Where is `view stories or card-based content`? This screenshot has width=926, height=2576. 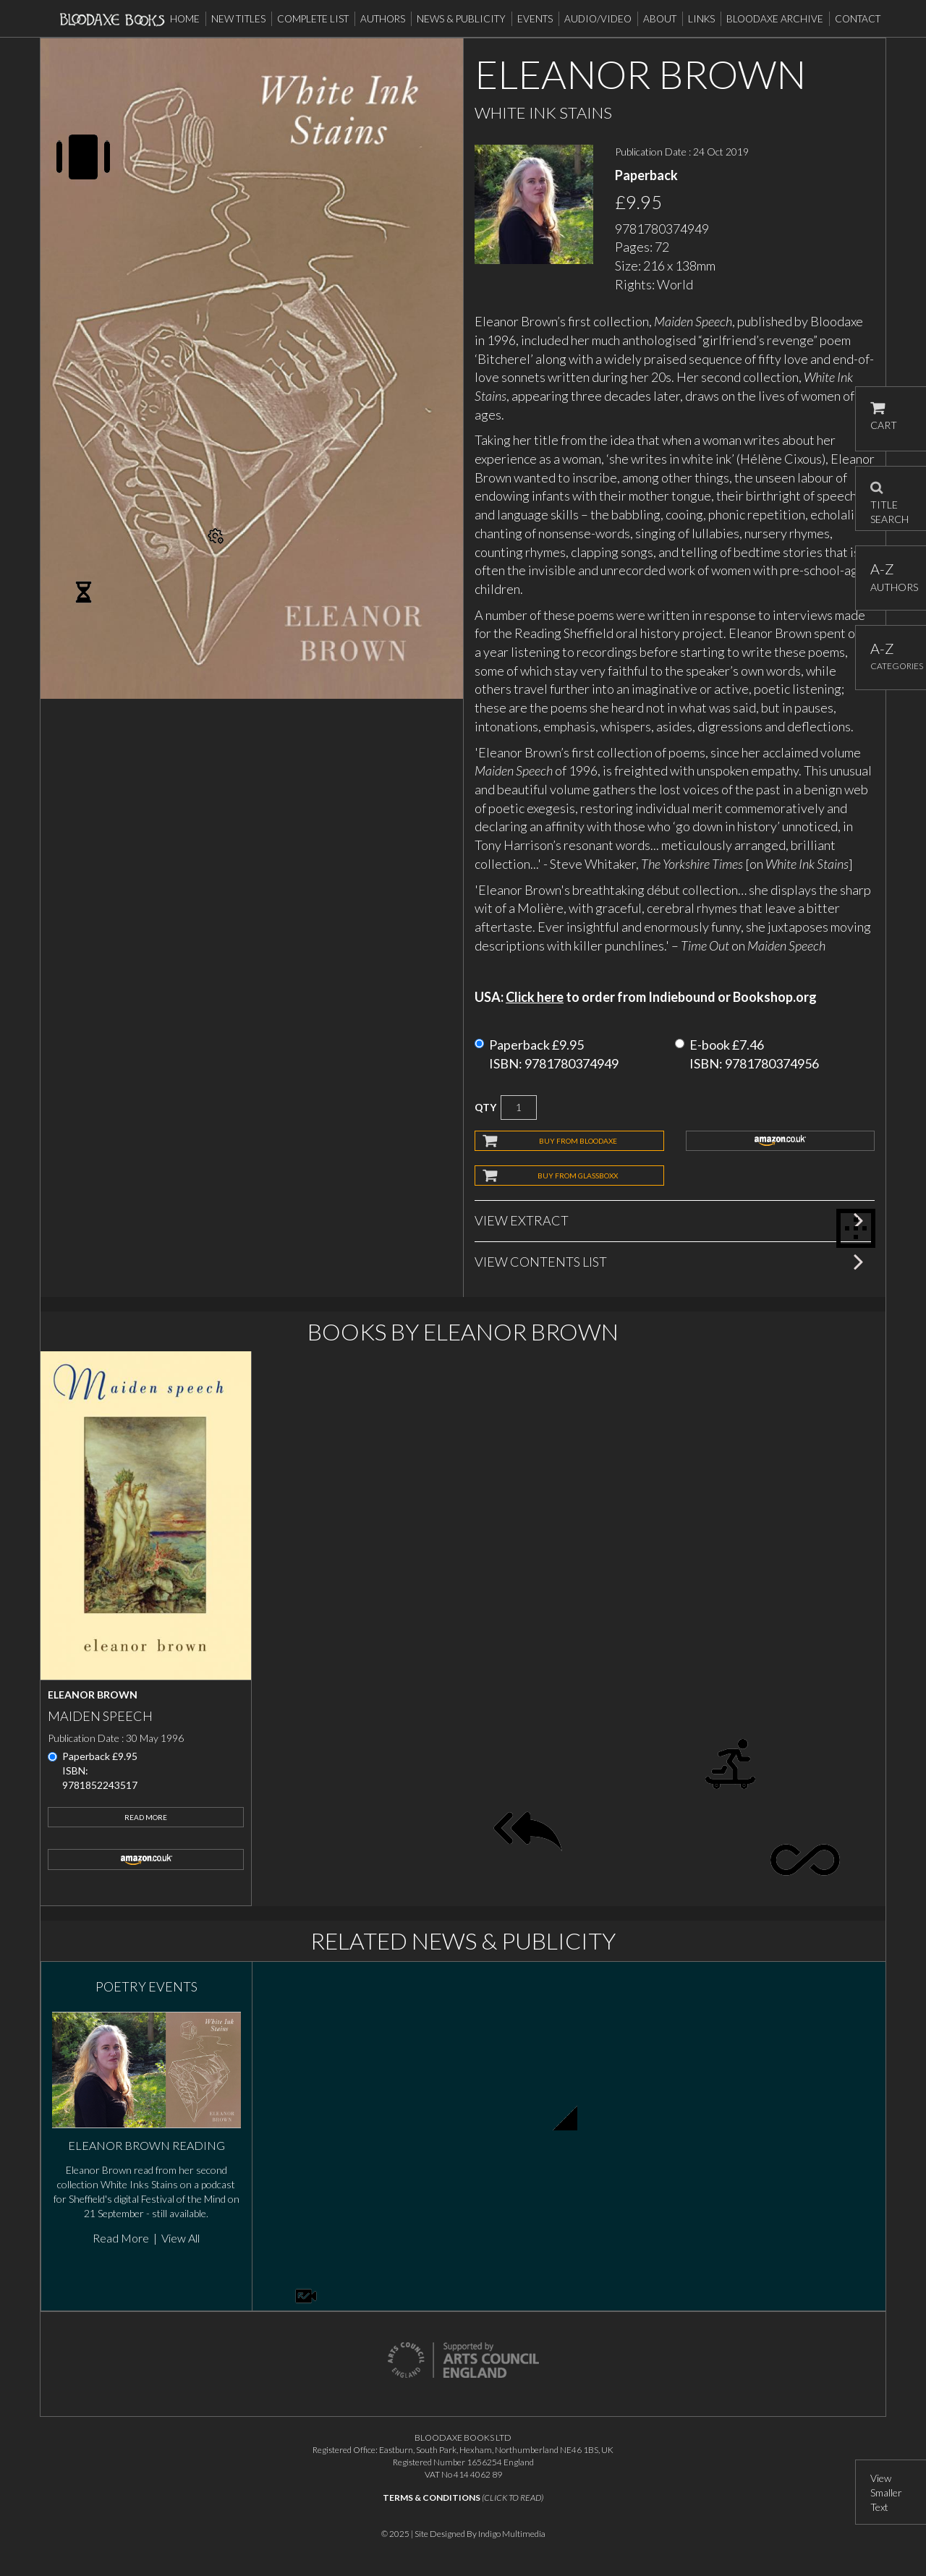
view stories or card-based content is located at coordinates (83, 158).